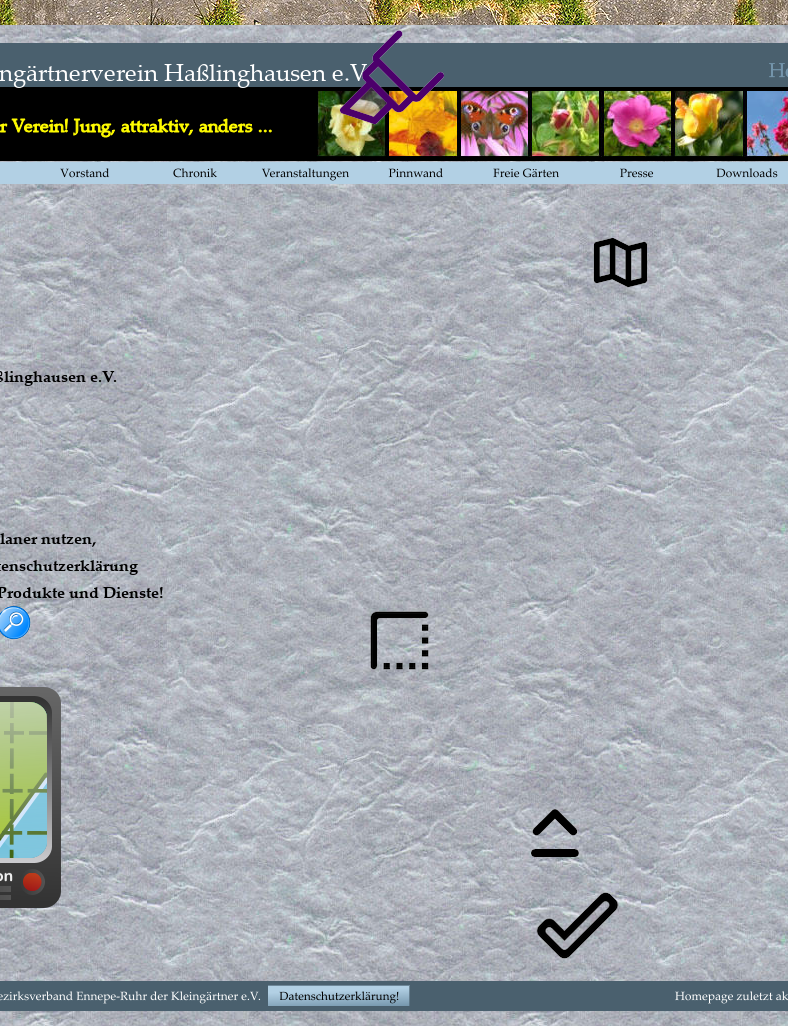  I want to click on customize border style for a selected element, so click(399, 640).